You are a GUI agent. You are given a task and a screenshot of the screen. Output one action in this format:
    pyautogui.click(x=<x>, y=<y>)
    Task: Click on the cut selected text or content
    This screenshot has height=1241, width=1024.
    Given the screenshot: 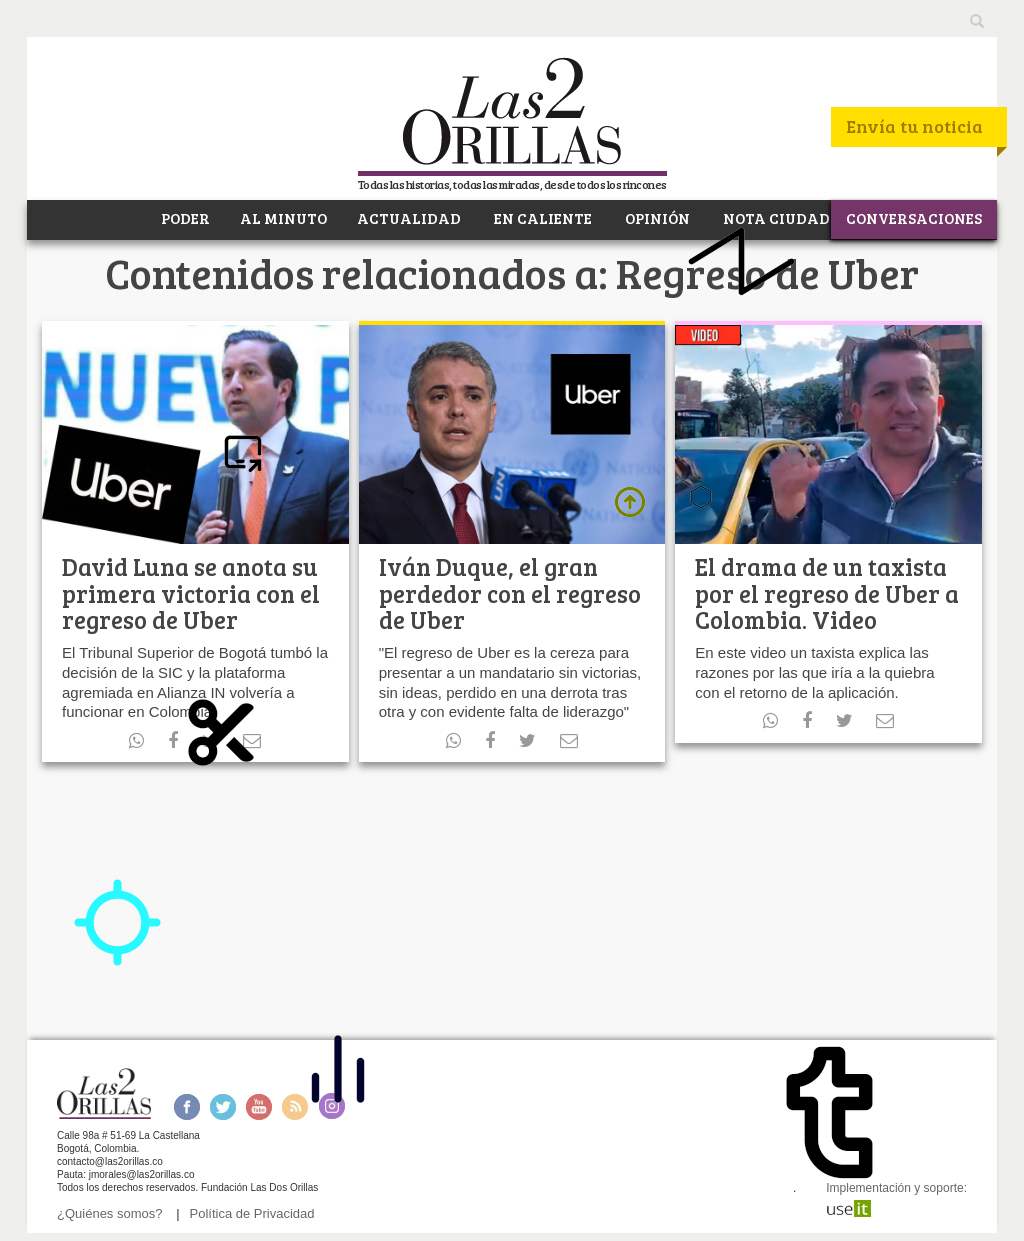 What is the action you would take?
    pyautogui.click(x=221, y=732)
    